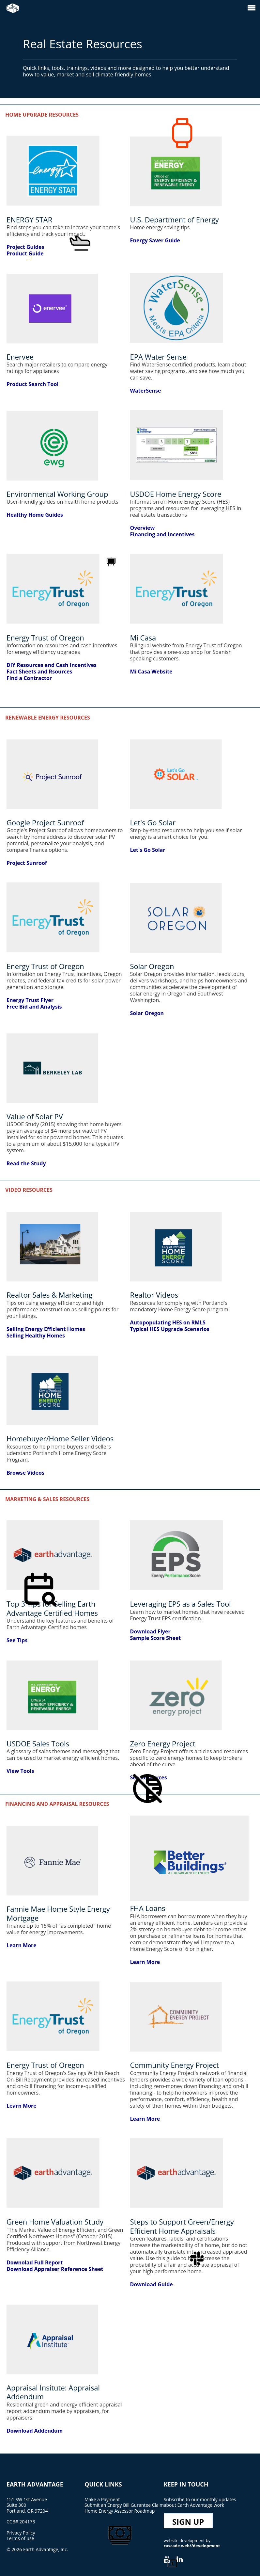 Image resolution: width=260 pixels, height=2576 pixels. I want to click on search for events or dates in your calendar, so click(39, 1589).